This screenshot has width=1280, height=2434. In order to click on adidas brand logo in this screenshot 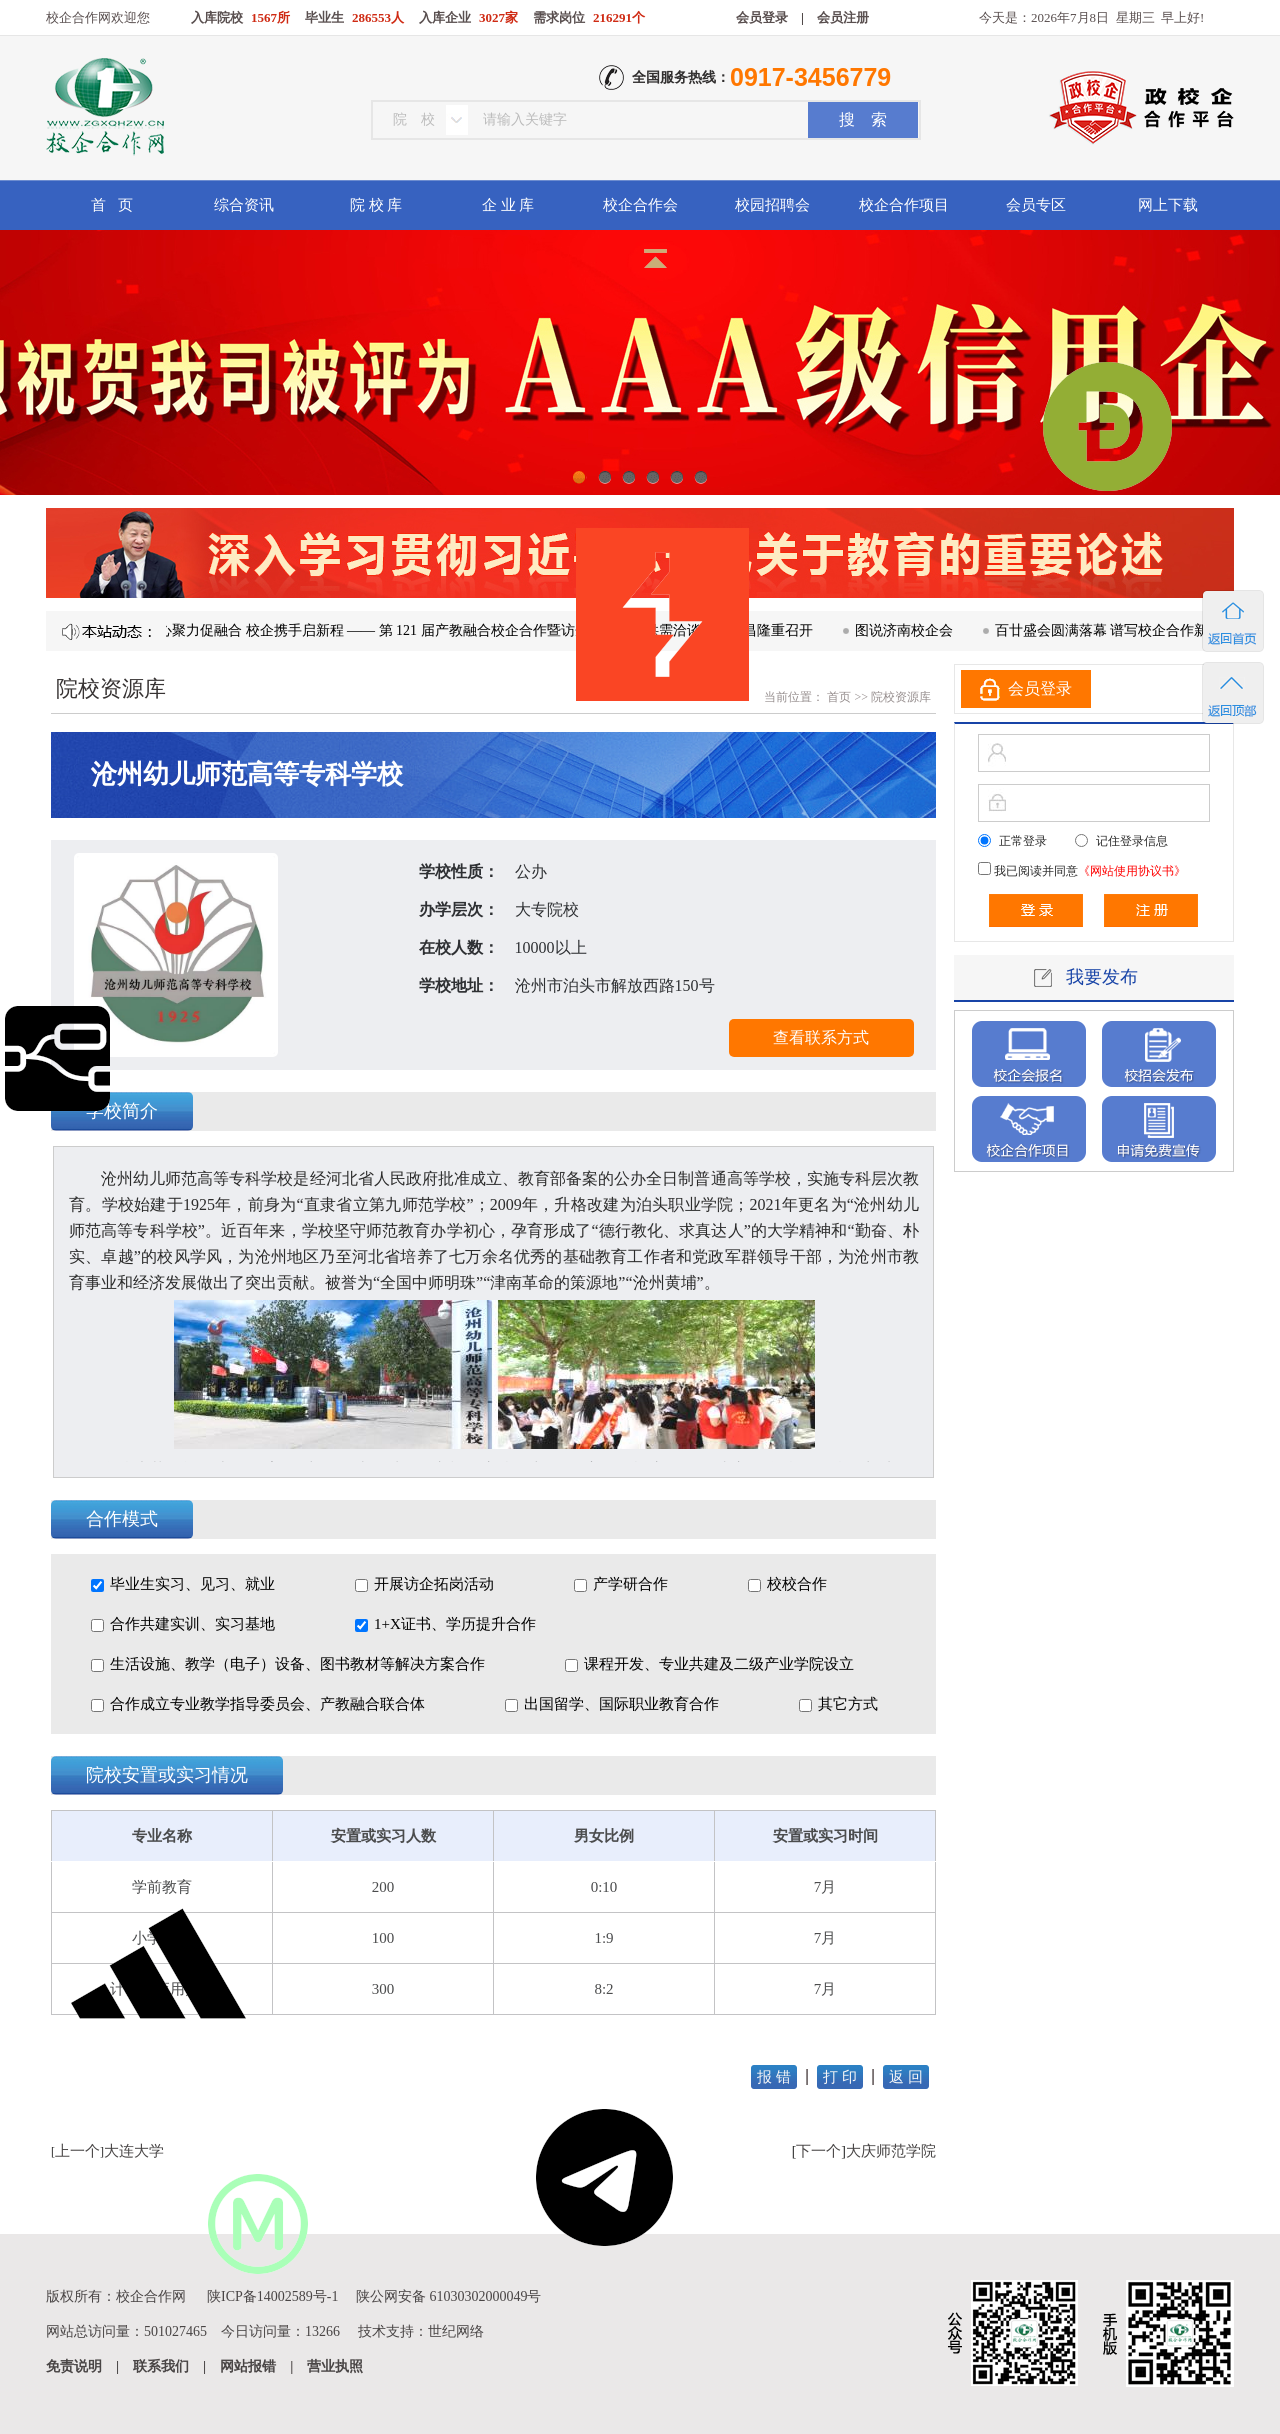, I will do `click(158, 1963)`.